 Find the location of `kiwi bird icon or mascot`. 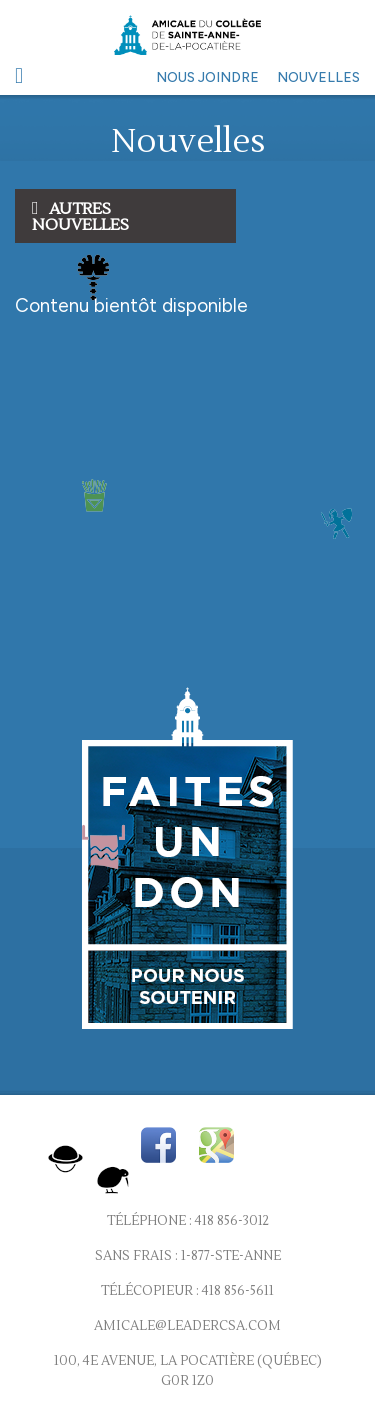

kiwi bird icon or mascot is located at coordinates (113, 1179).